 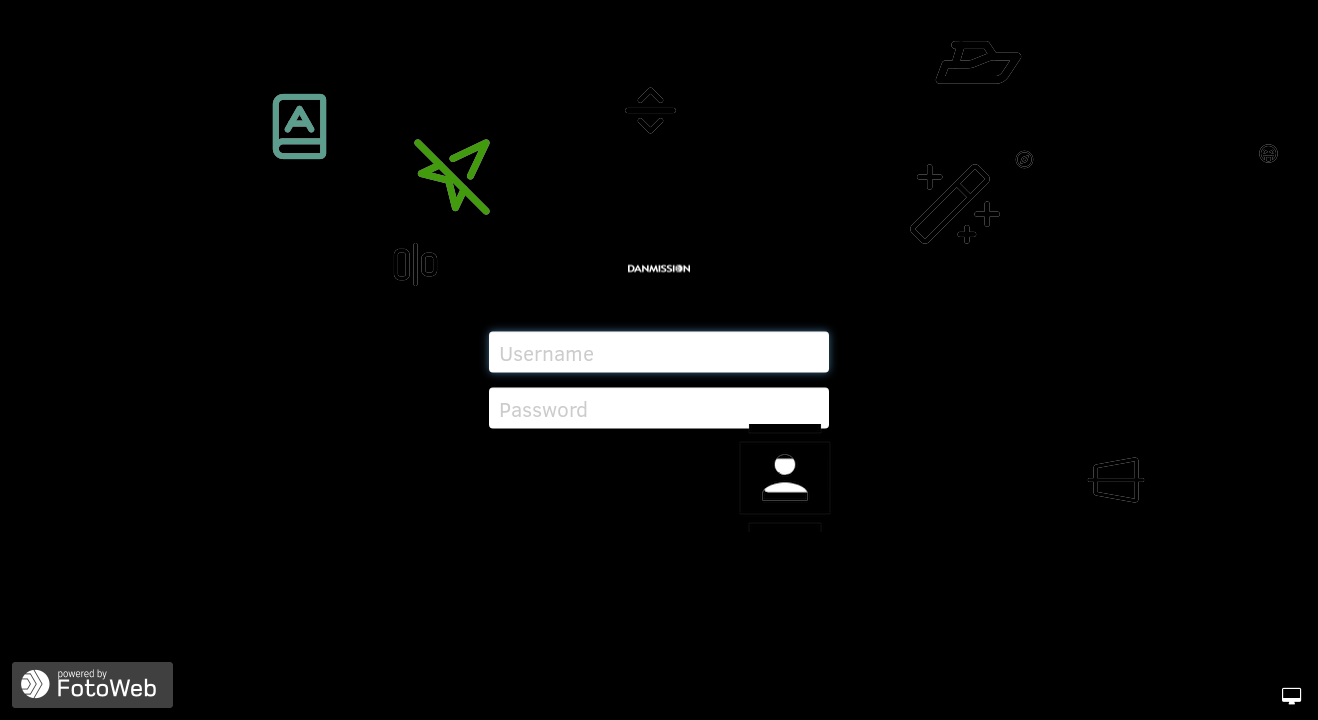 What do you see at coordinates (1116, 480) in the screenshot?
I see `adjust perspective or viewing angle` at bounding box center [1116, 480].